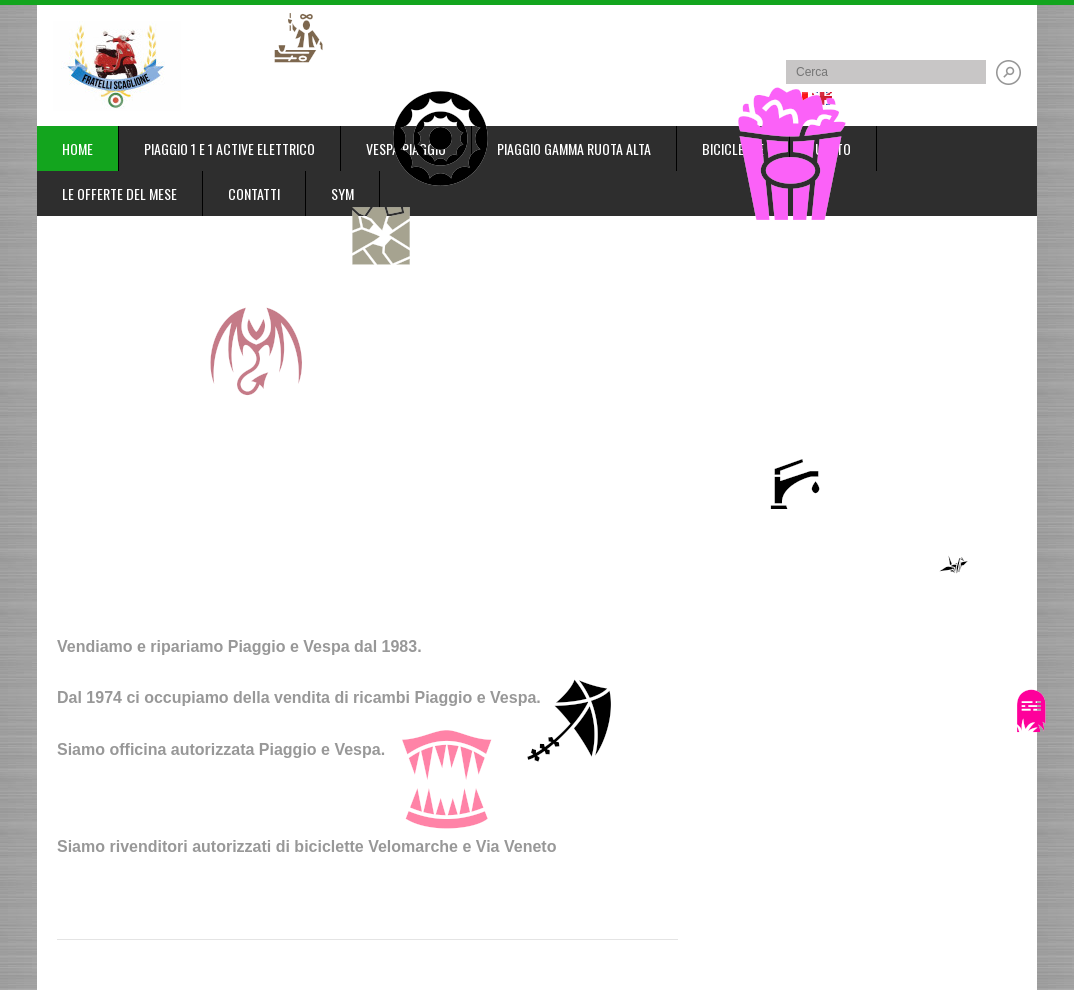 This screenshot has height=990, width=1074. What do you see at coordinates (953, 564) in the screenshot?
I see `origami or paper crafting feature` at bounding box center [953, 564].